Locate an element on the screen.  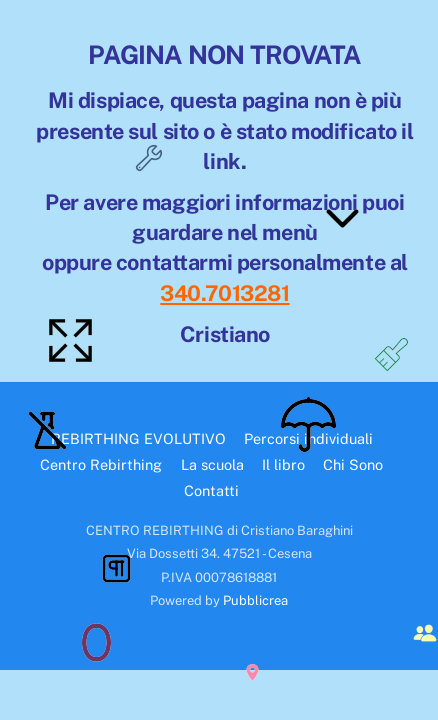
expand to fullscreen mode is located at coordinates (70, 340).